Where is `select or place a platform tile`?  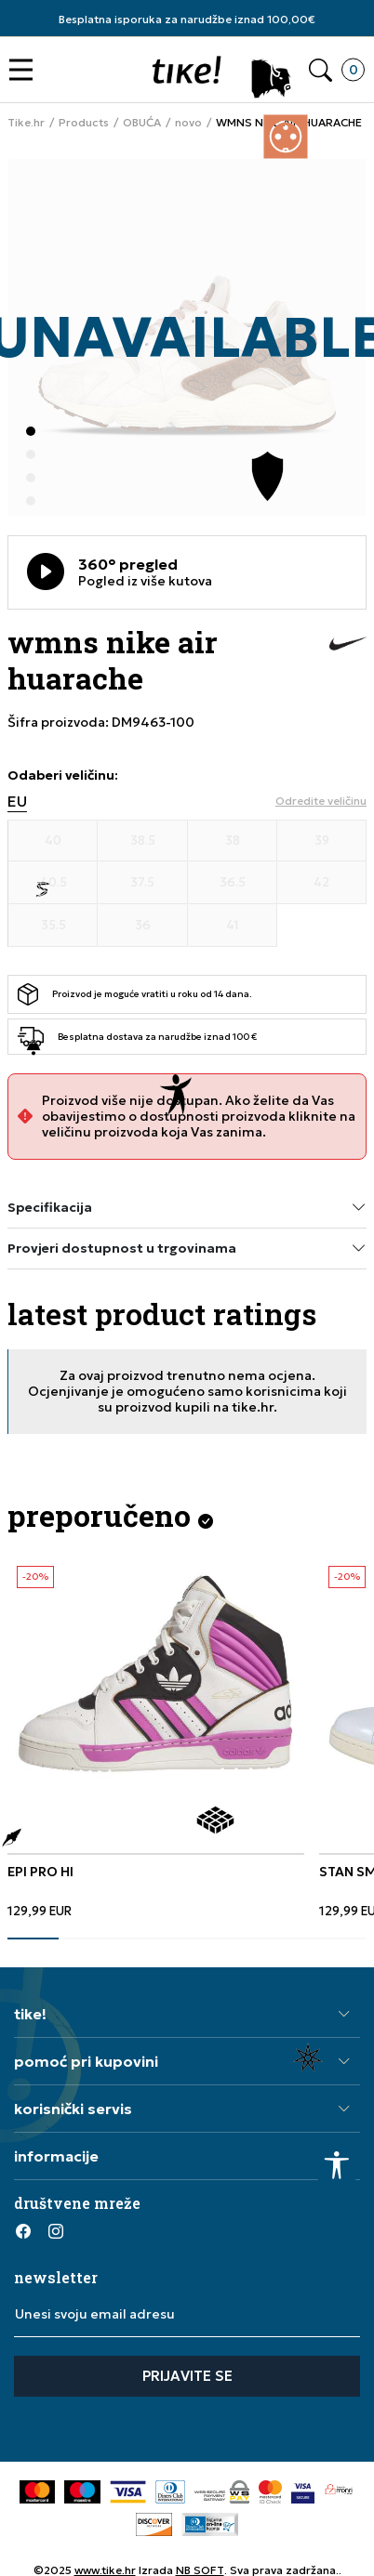 select or place a platform tile is located at coordinates (215, 1820).